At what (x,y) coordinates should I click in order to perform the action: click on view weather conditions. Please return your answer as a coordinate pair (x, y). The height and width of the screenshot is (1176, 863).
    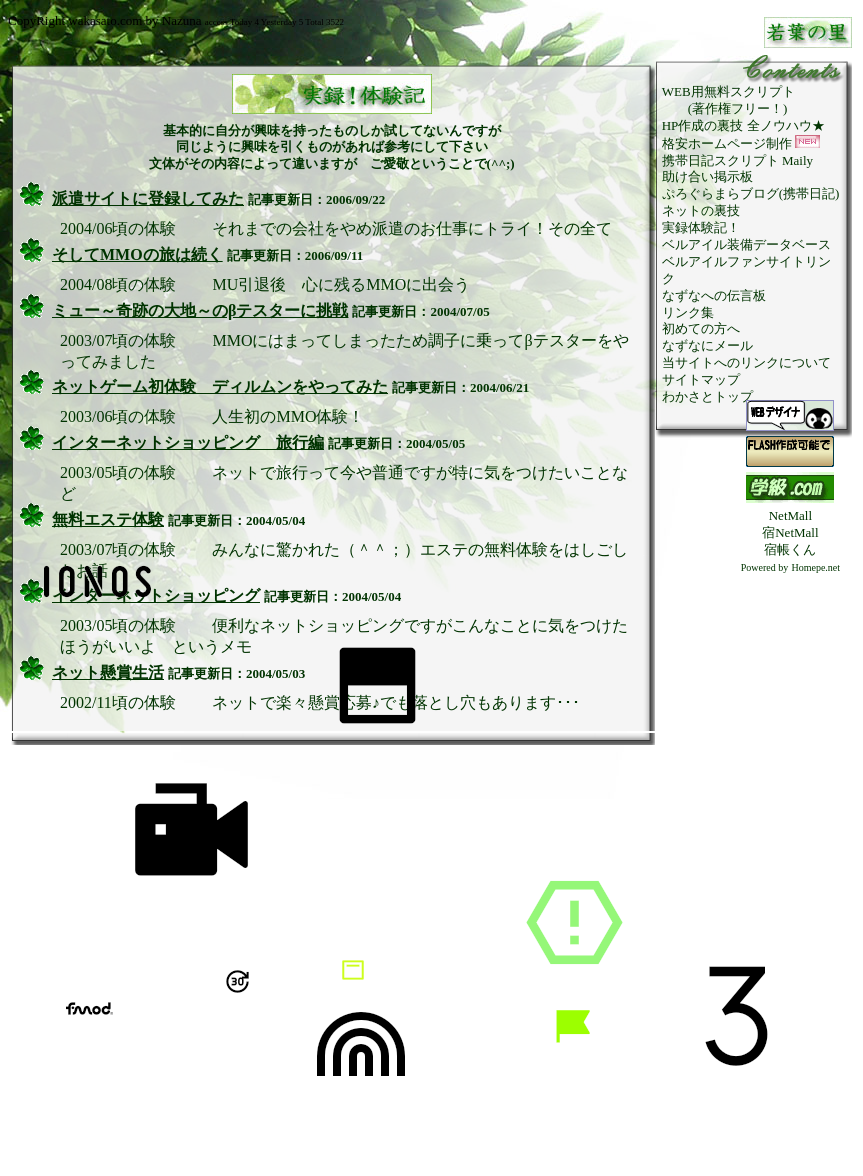
    Looking at the image, I should click on (361, 1044).